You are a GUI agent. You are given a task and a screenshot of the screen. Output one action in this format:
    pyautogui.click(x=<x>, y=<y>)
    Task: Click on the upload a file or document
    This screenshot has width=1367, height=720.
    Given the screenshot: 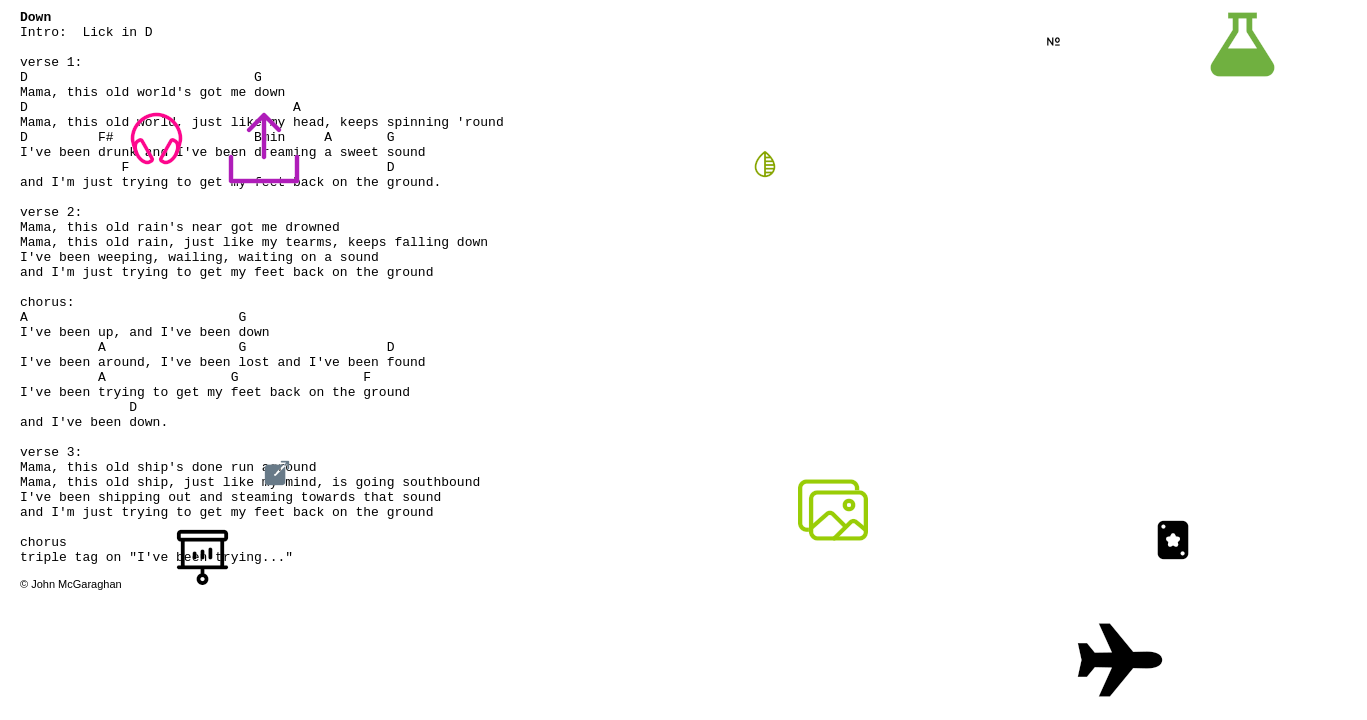 What is the action you would take?
    pyautogui.click(x=264, y=151)
    